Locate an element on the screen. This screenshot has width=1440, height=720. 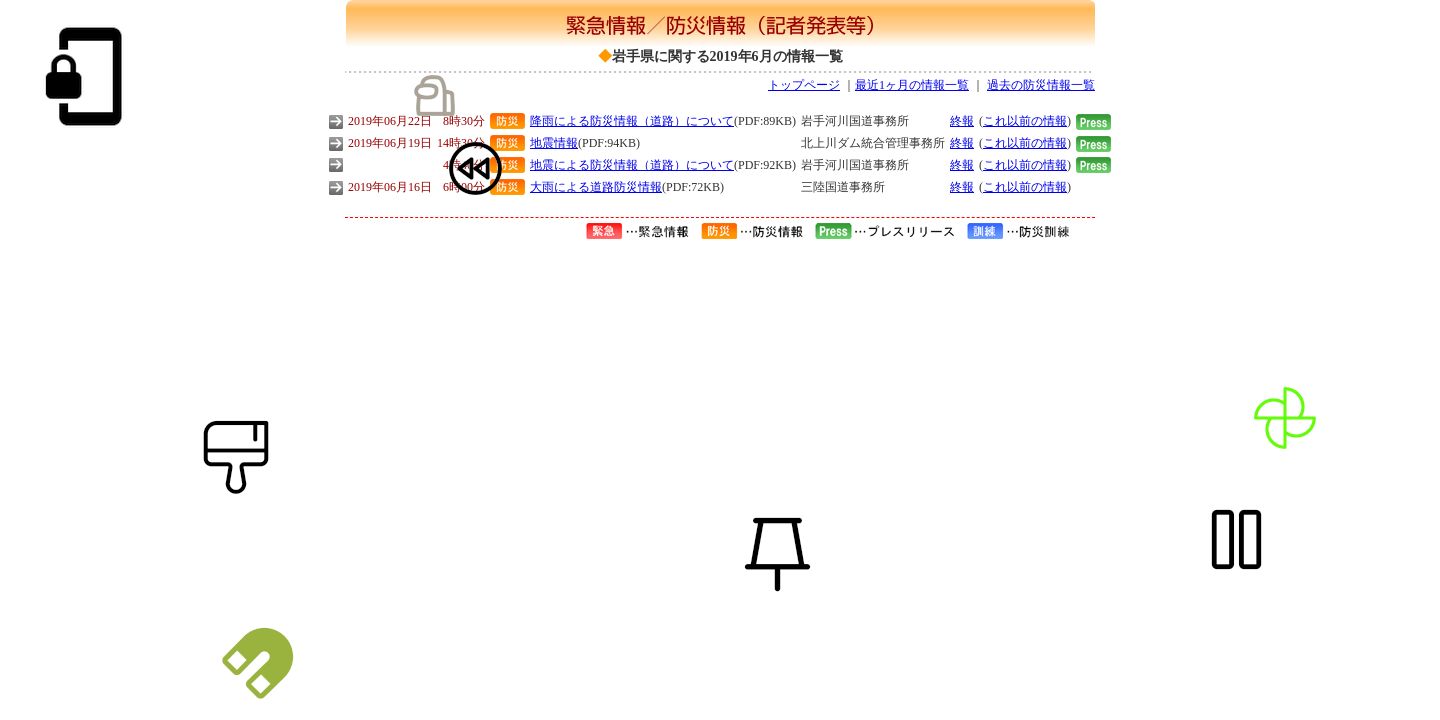
rewind or skip backward in media playback is located at coordinates (475, 168).